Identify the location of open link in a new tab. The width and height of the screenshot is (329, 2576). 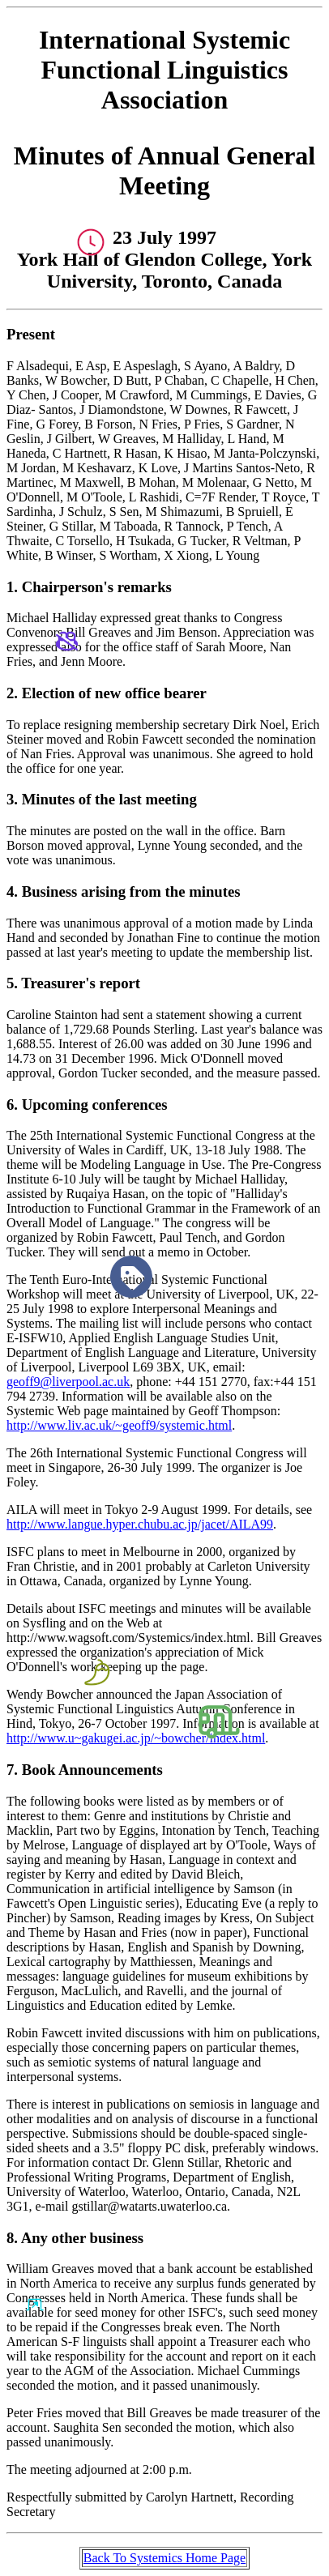
(35, 2305).